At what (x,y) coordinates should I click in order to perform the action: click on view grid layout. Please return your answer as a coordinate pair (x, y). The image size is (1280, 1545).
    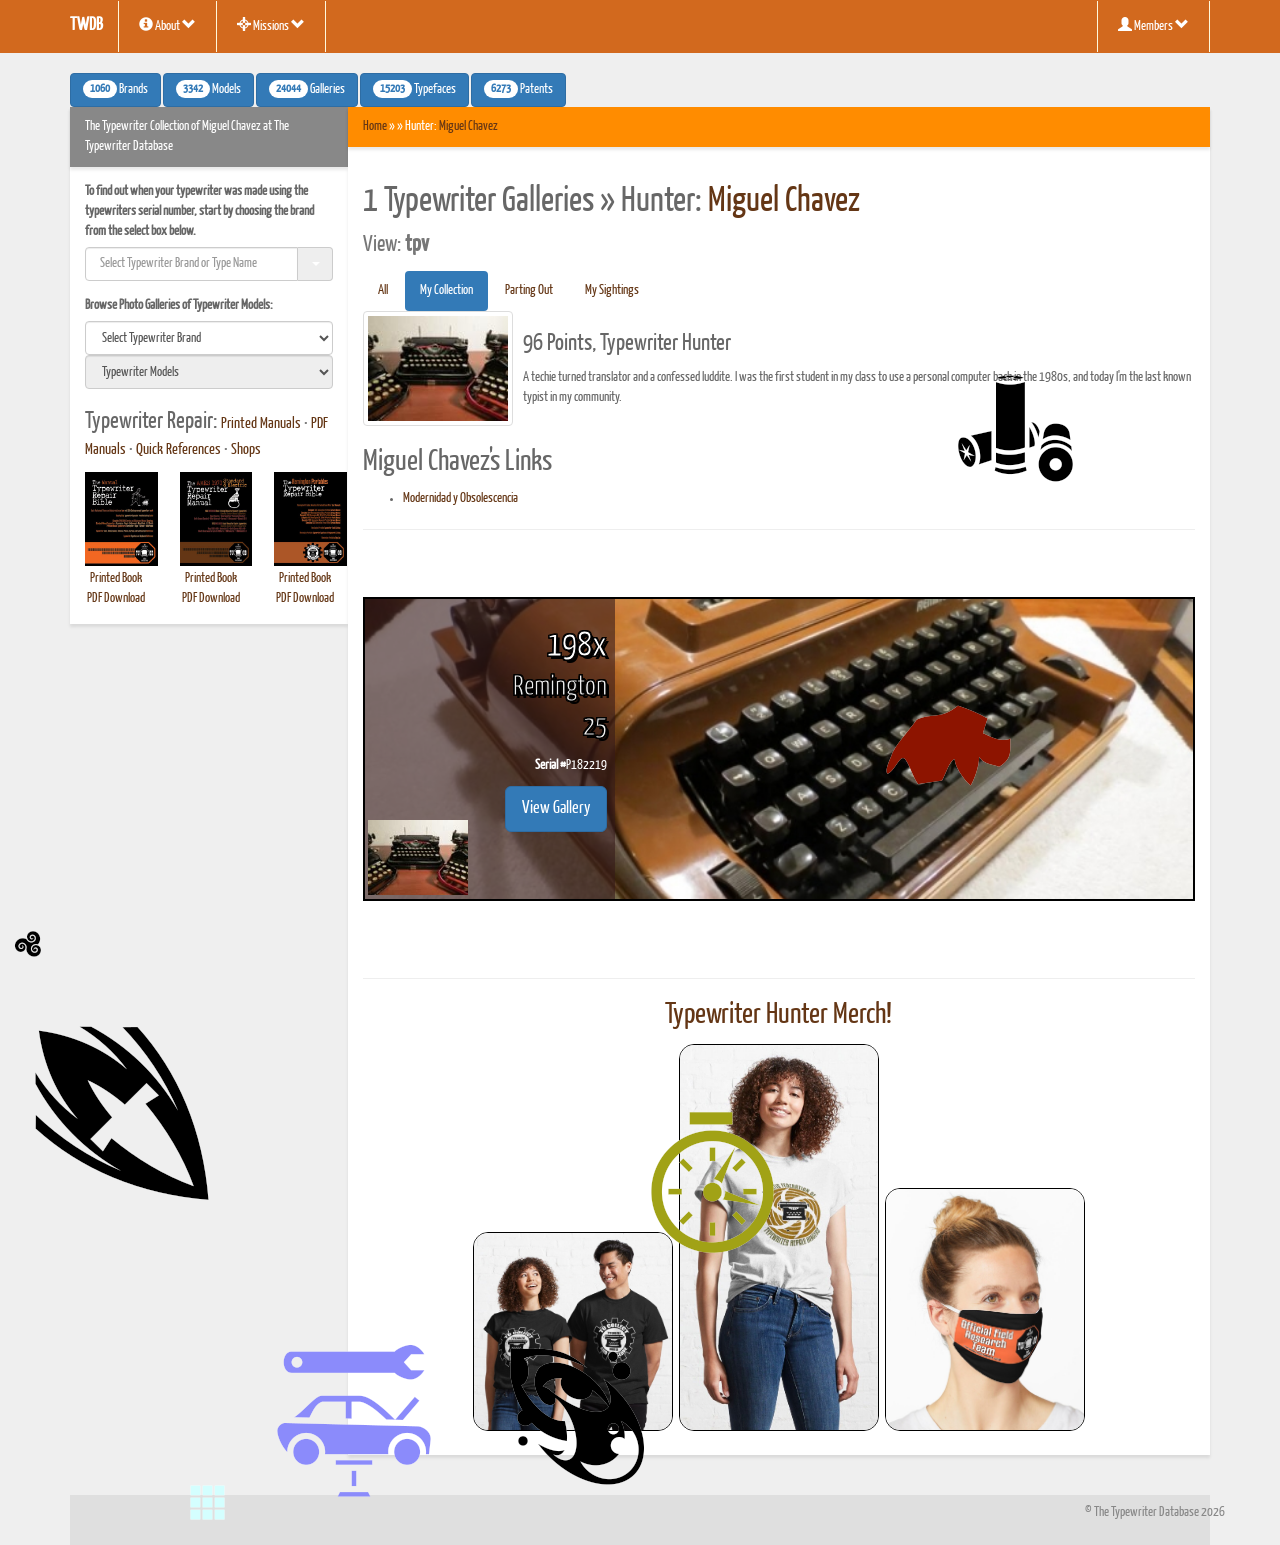
    Looking at the image, I should click on (207, 1502).